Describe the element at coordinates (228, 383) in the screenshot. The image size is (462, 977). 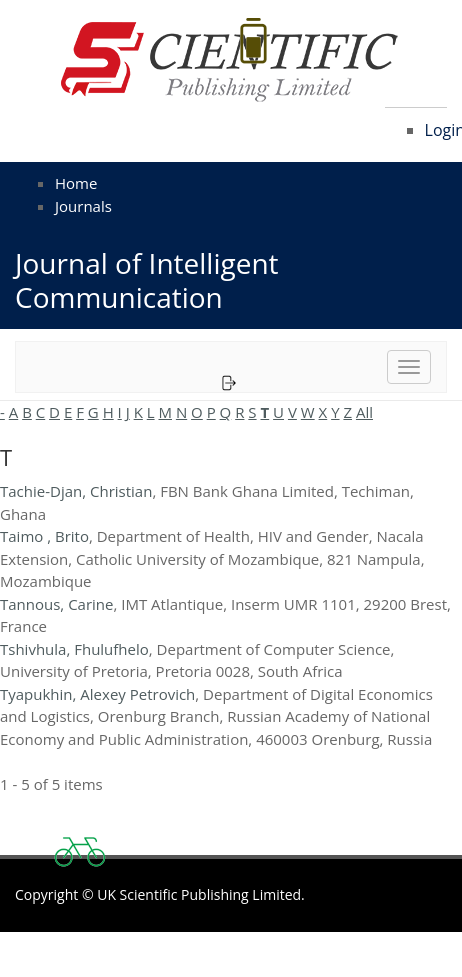
I see `log out of your account` at that location.